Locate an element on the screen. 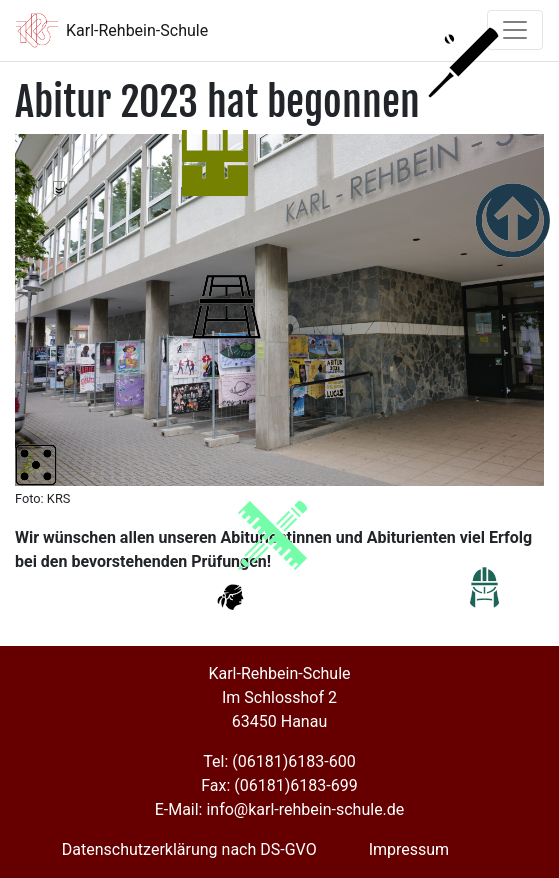 The image size is (559, 878). select light armor class is located at coordinates (484, 587).